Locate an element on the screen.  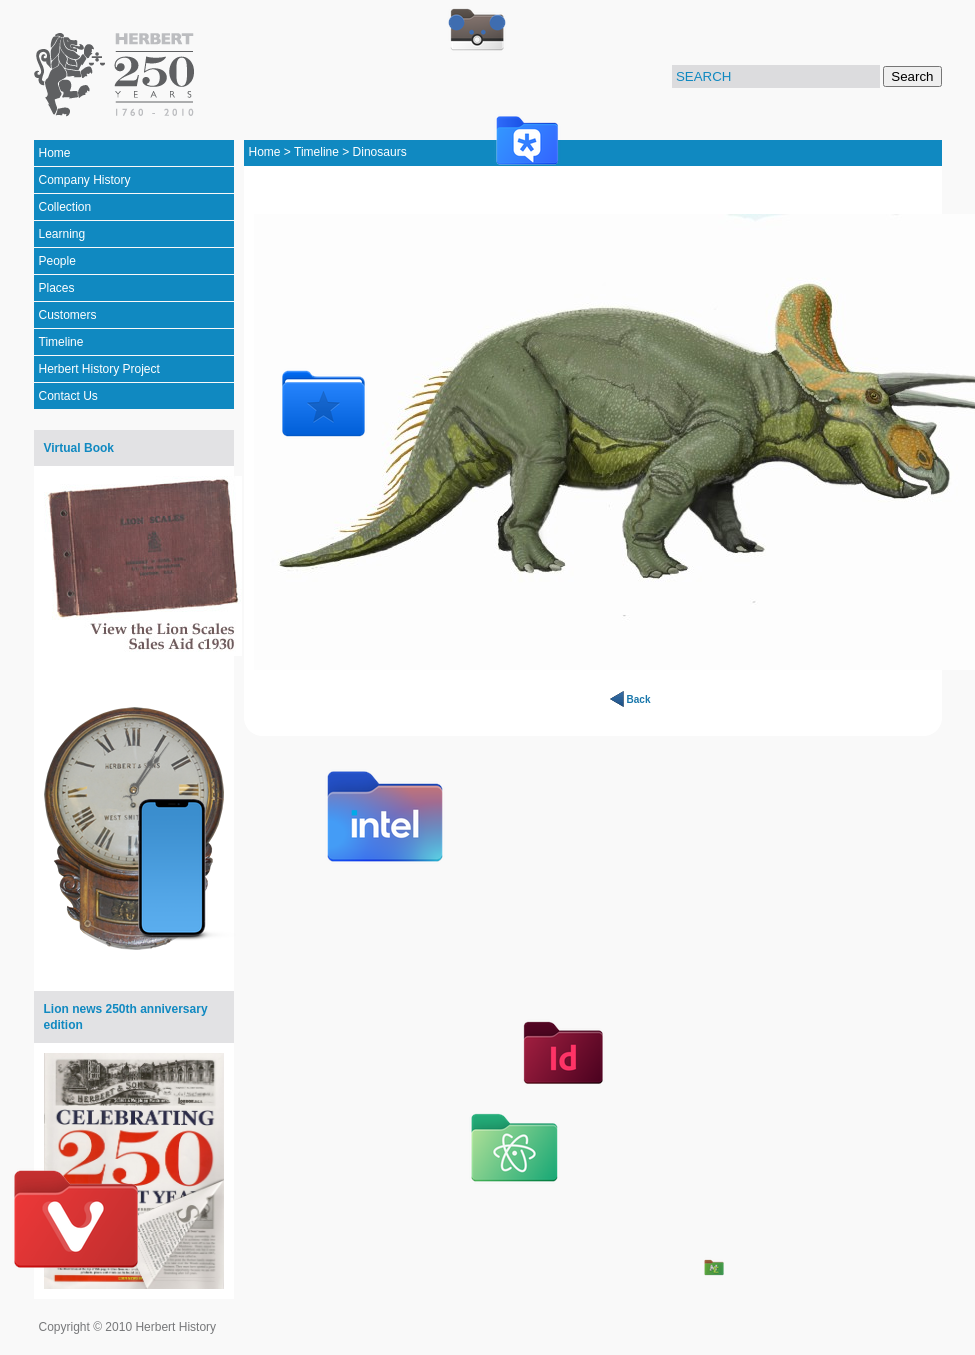
folder containing Adobe InDesign project files is located at coordinates (563, 1055).